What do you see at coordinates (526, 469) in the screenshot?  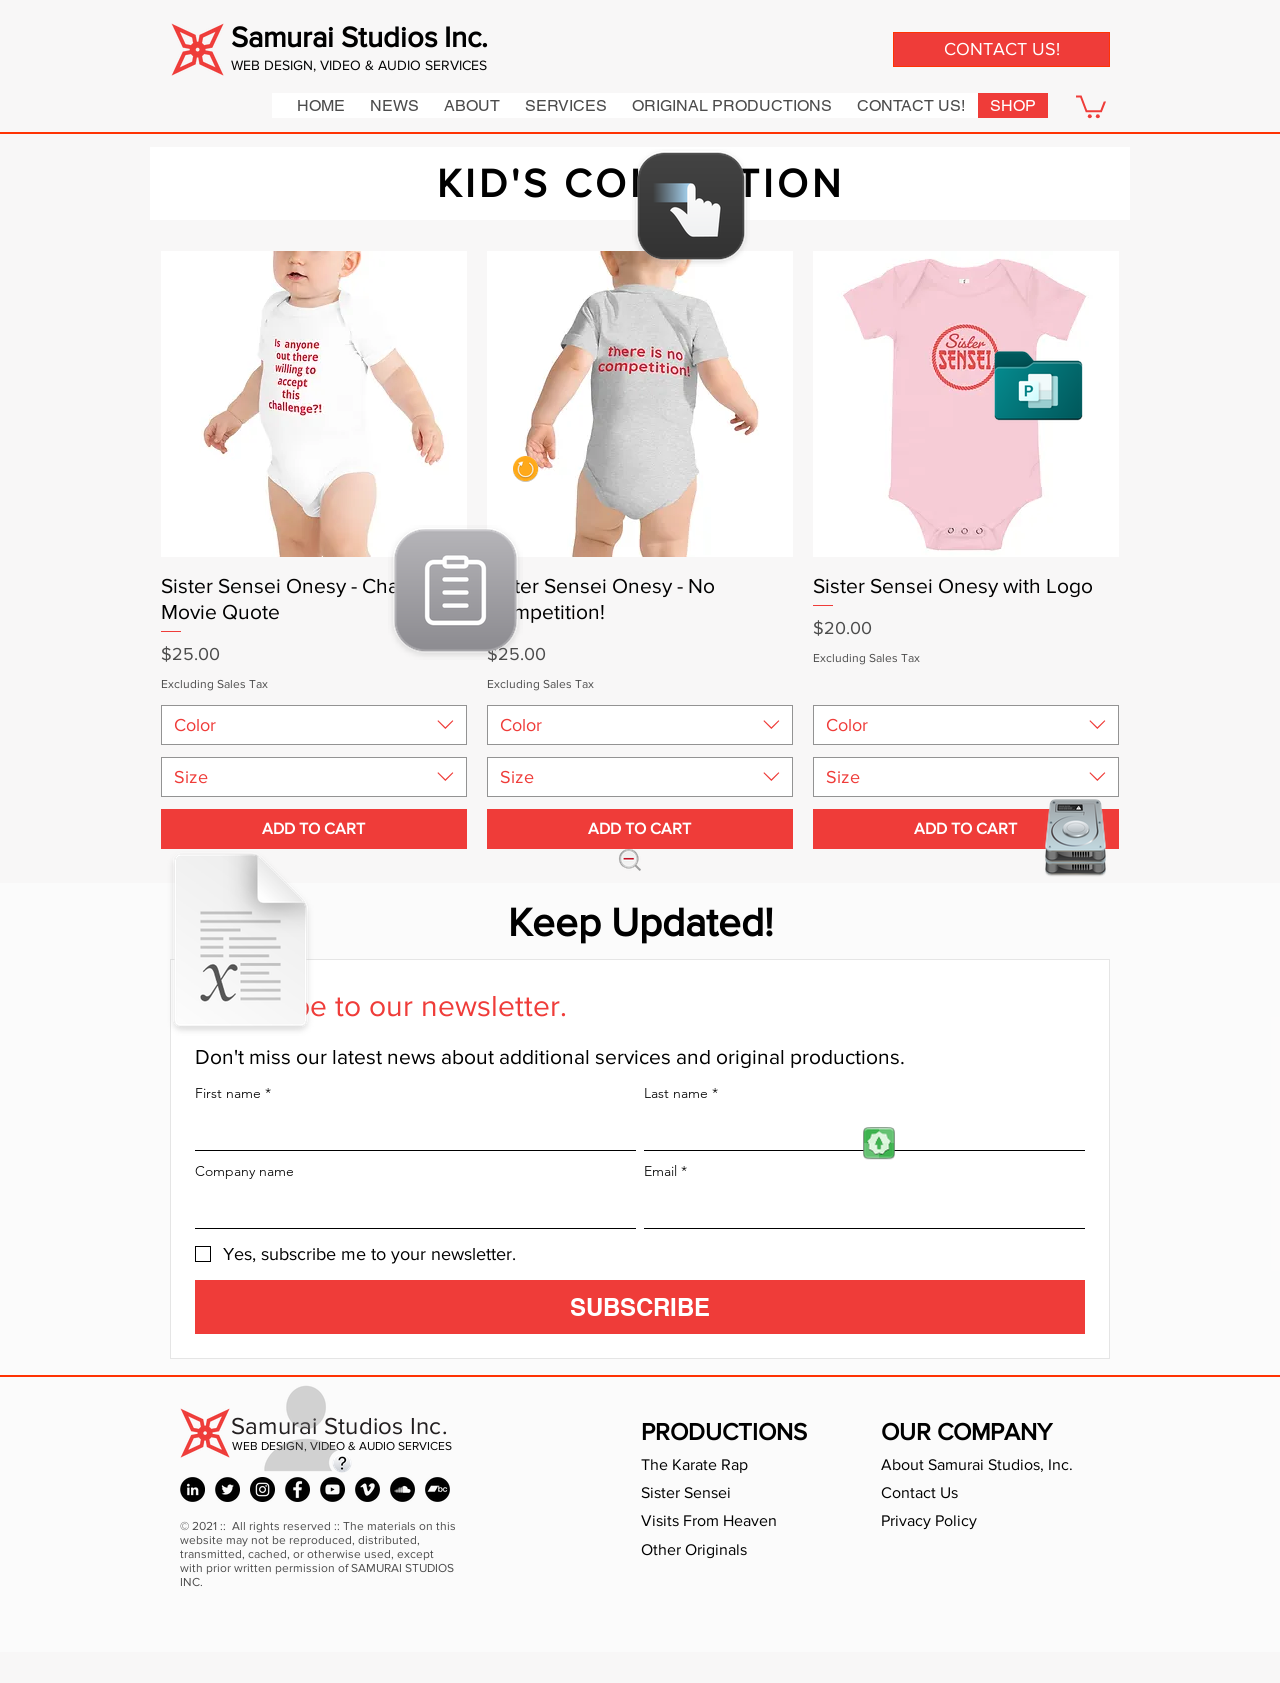 I see `restart the system` at bounding box center [526, 469].